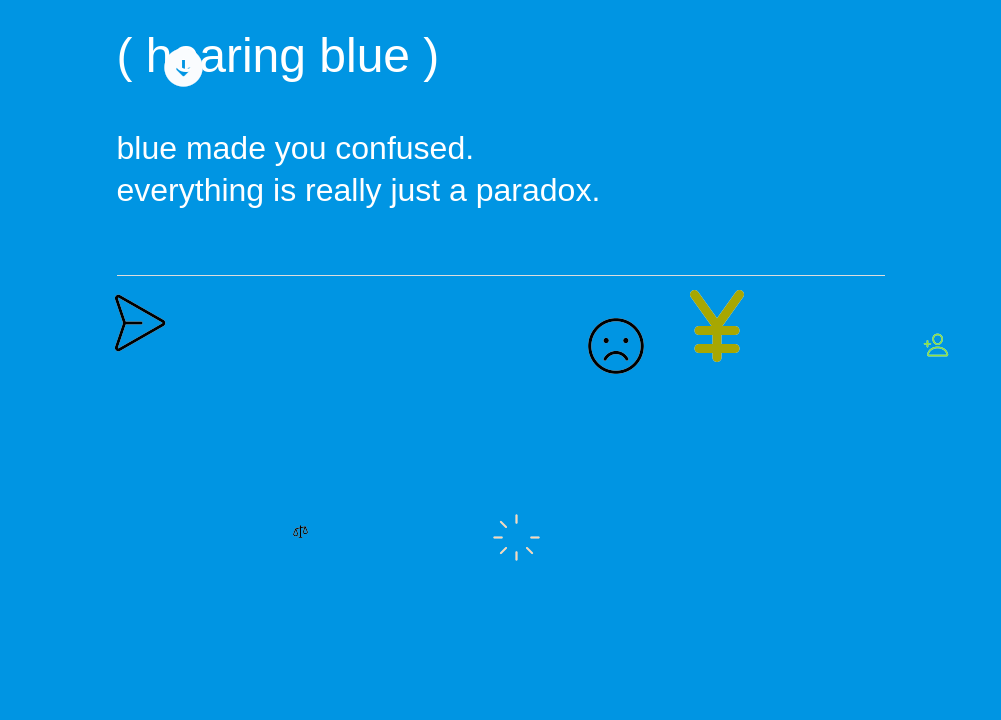  Describe the element at coordinates (936, 345) in the screenshot. I see `add a new contact` at that location.